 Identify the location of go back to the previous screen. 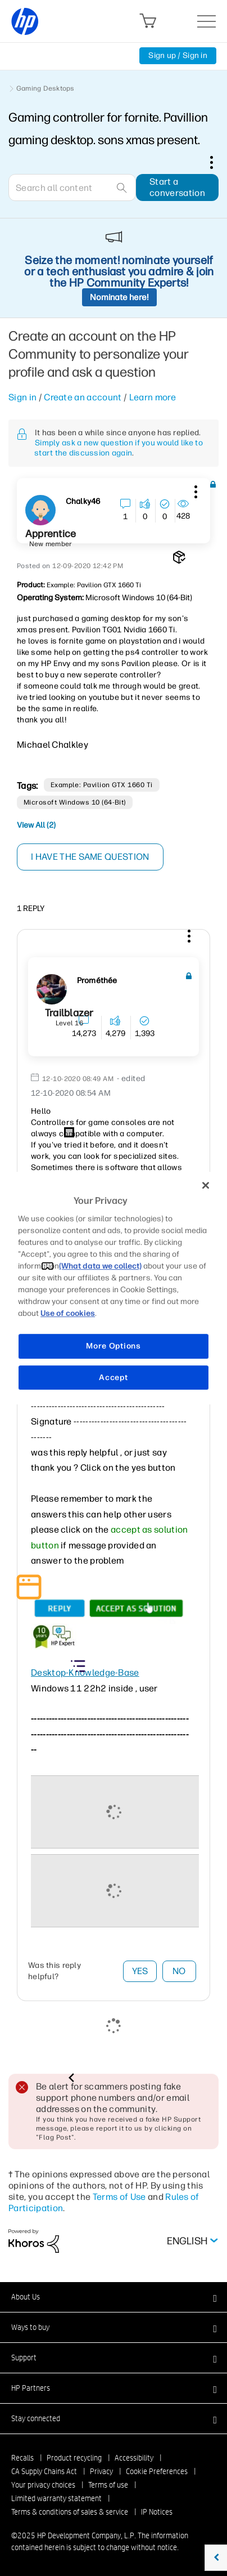
(71, 2078).